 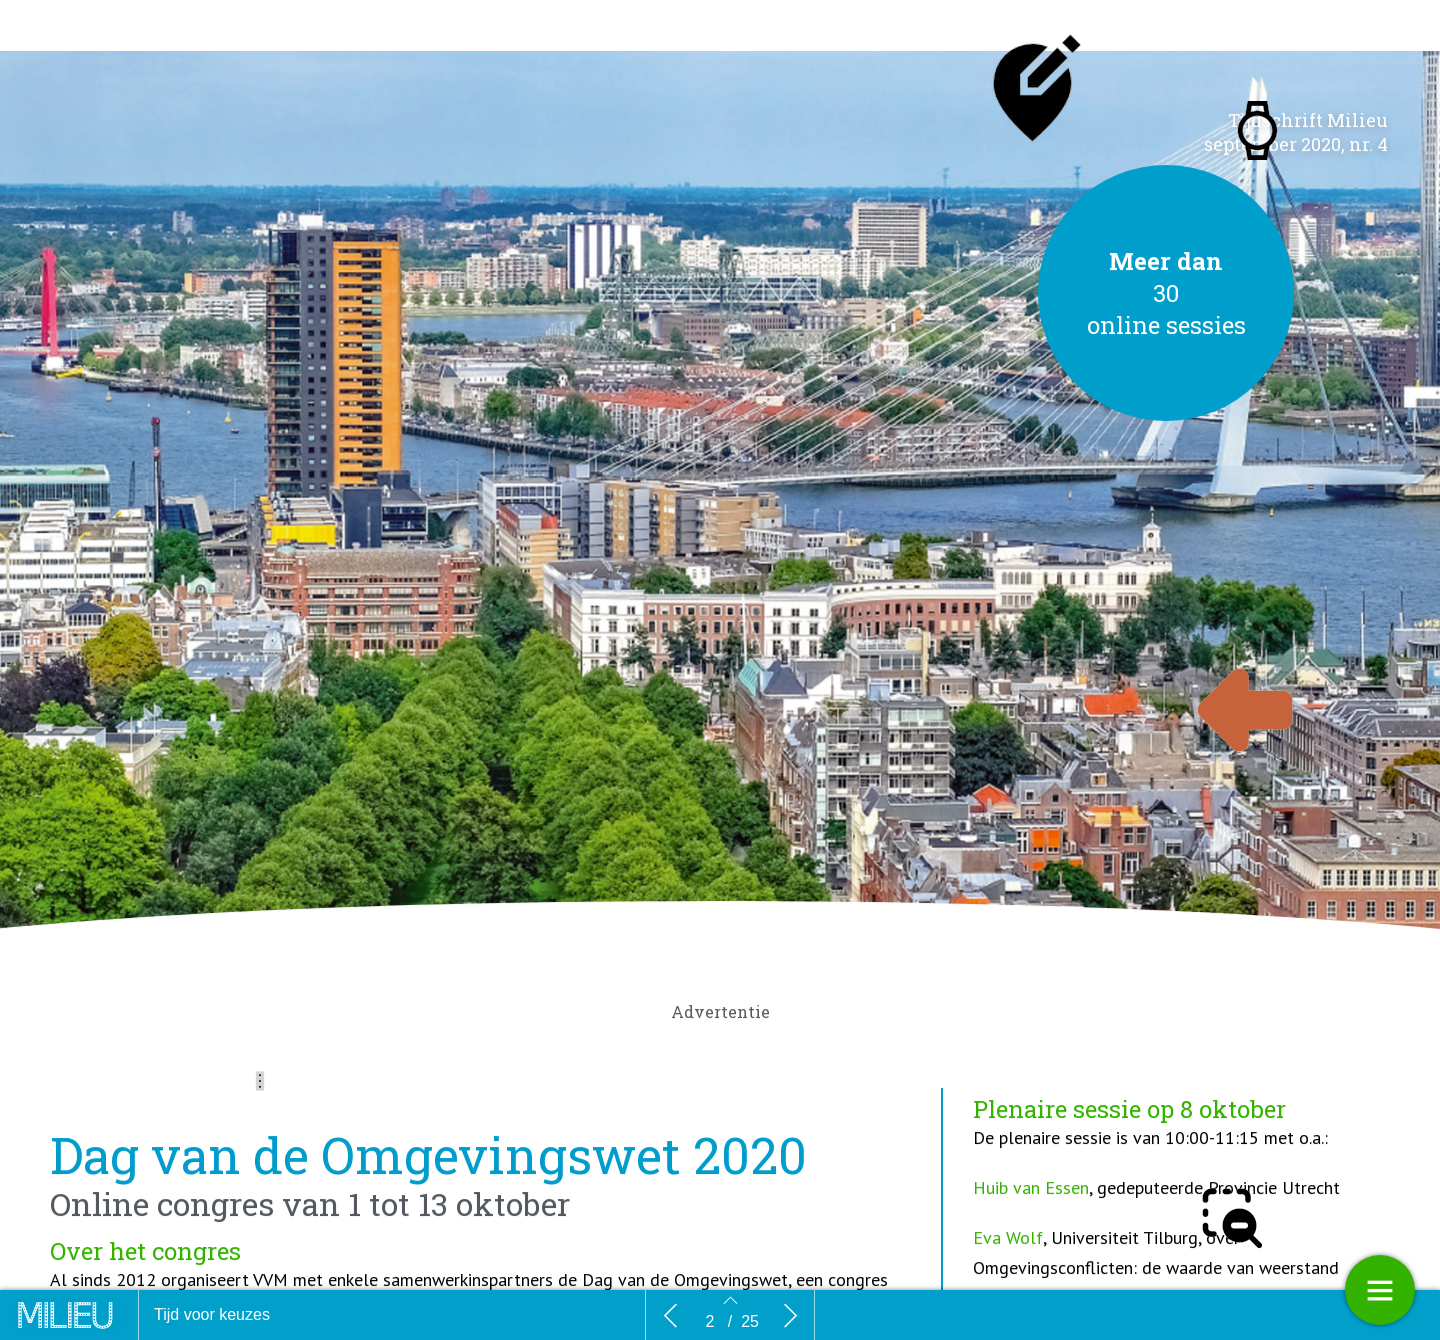 I want to click on open more options menu, so click(x=260, y=1081).